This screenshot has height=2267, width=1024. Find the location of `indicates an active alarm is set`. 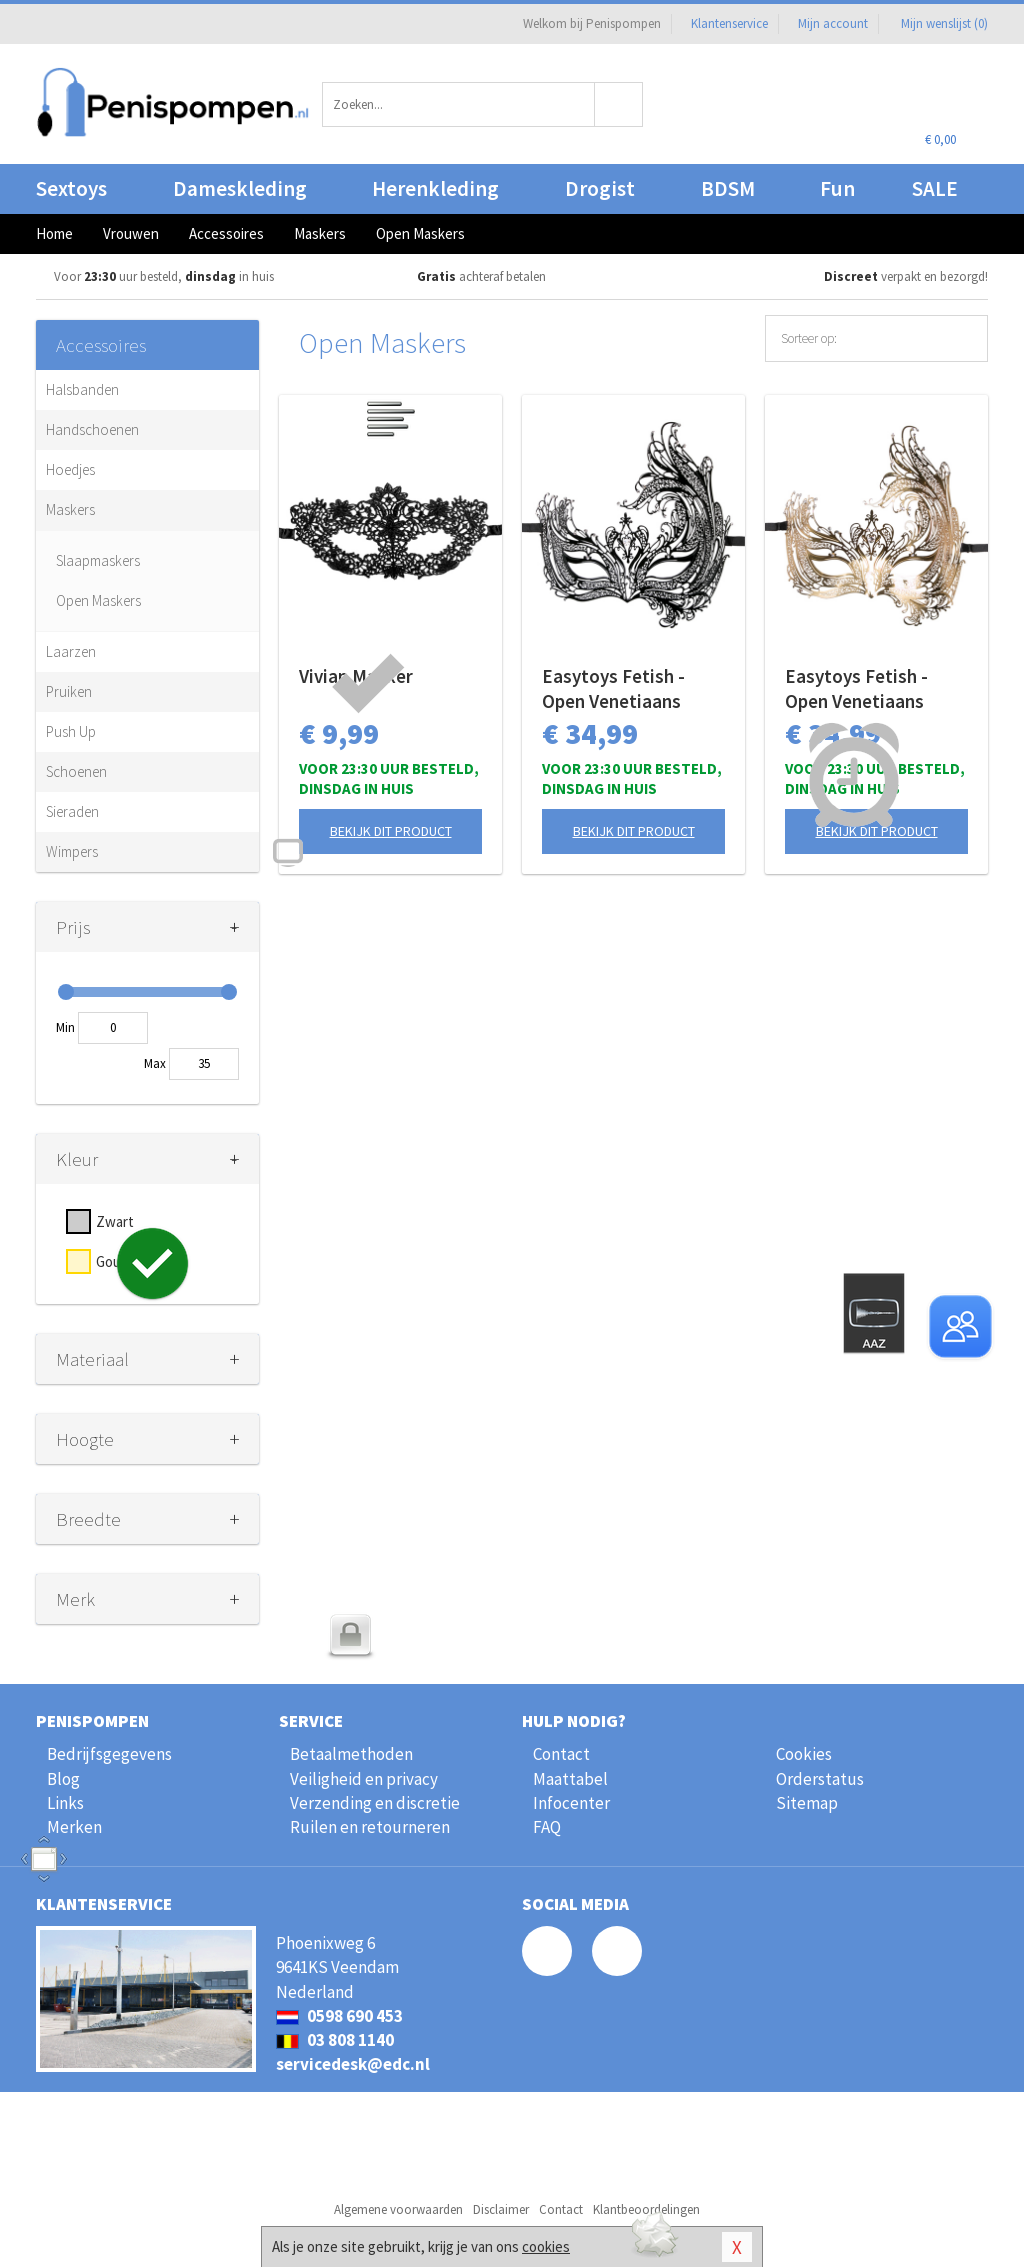

indicates an active alarm is set is located at coordinates (857, 771).